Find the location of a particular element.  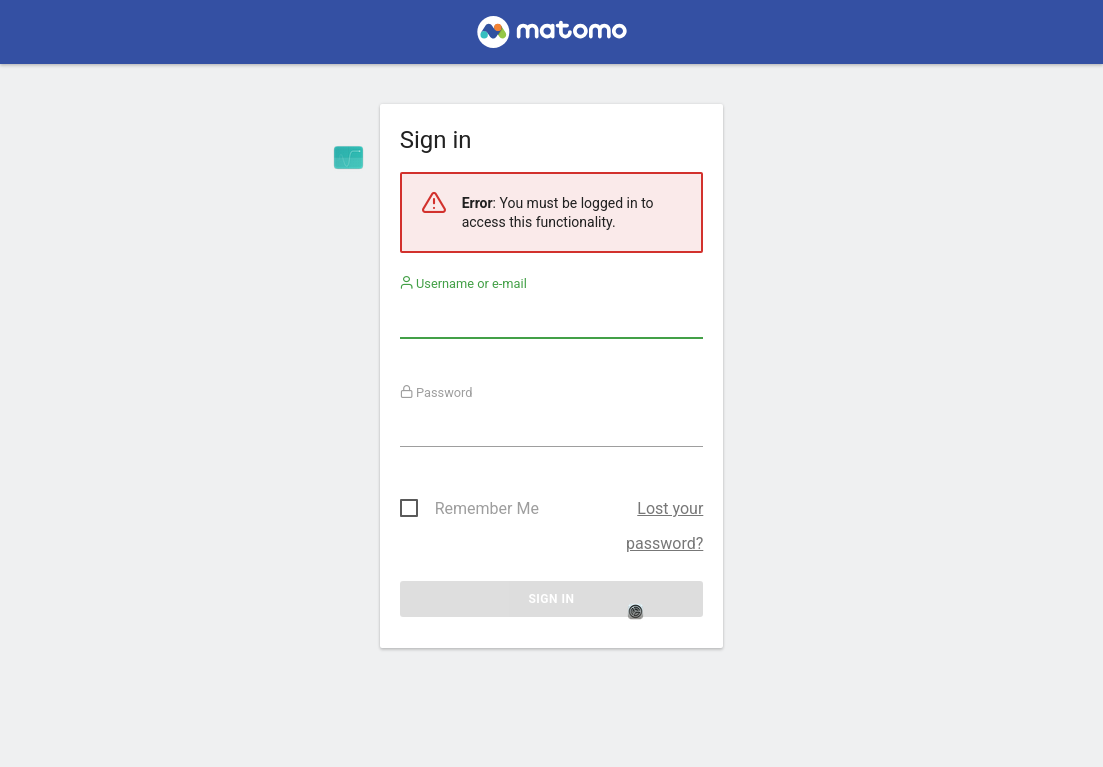

open system settings is located at coordinates (635, 611).